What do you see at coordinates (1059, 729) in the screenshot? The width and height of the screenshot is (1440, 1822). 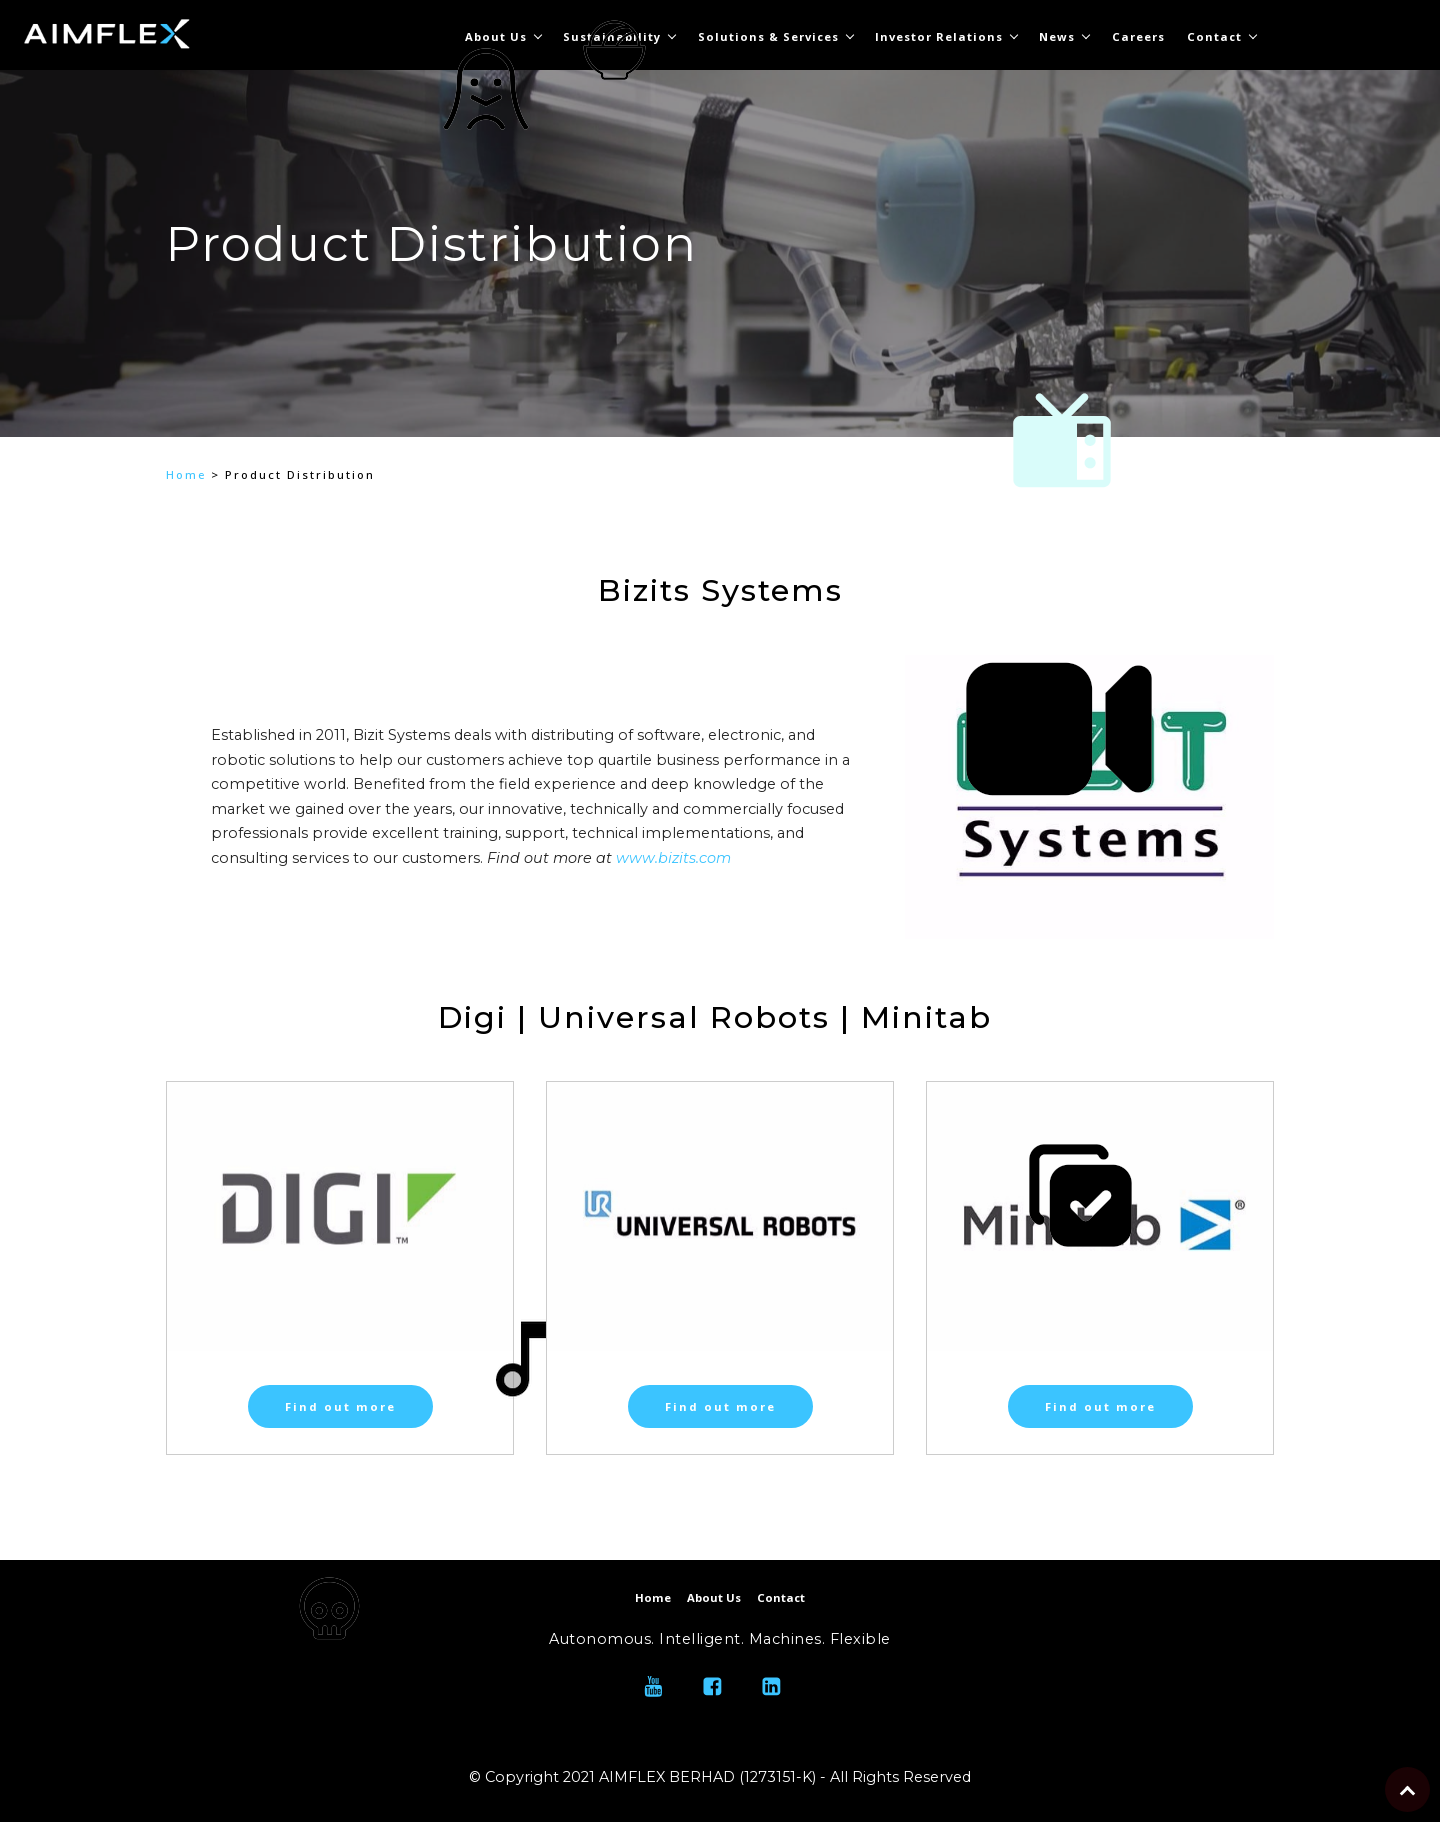 I see `start a video call` at bounding box center [1059, 729].